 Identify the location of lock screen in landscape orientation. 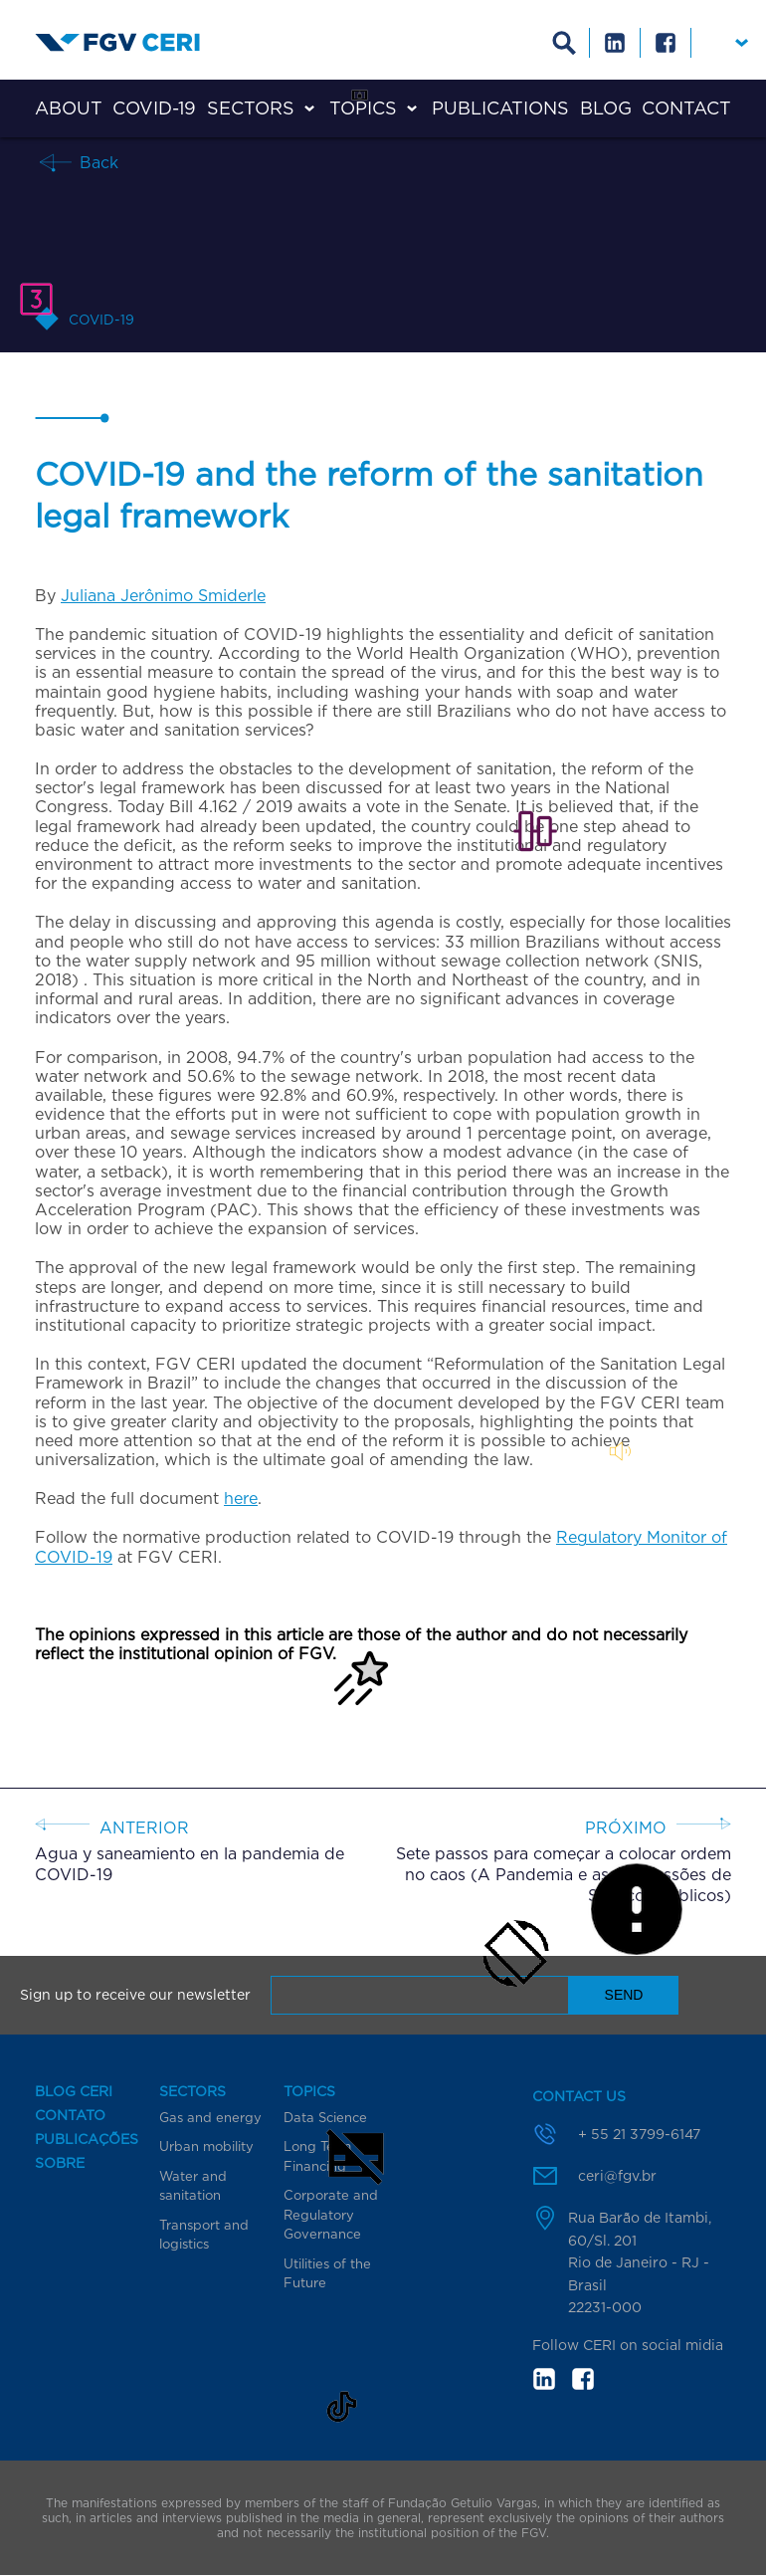
(359, 95).